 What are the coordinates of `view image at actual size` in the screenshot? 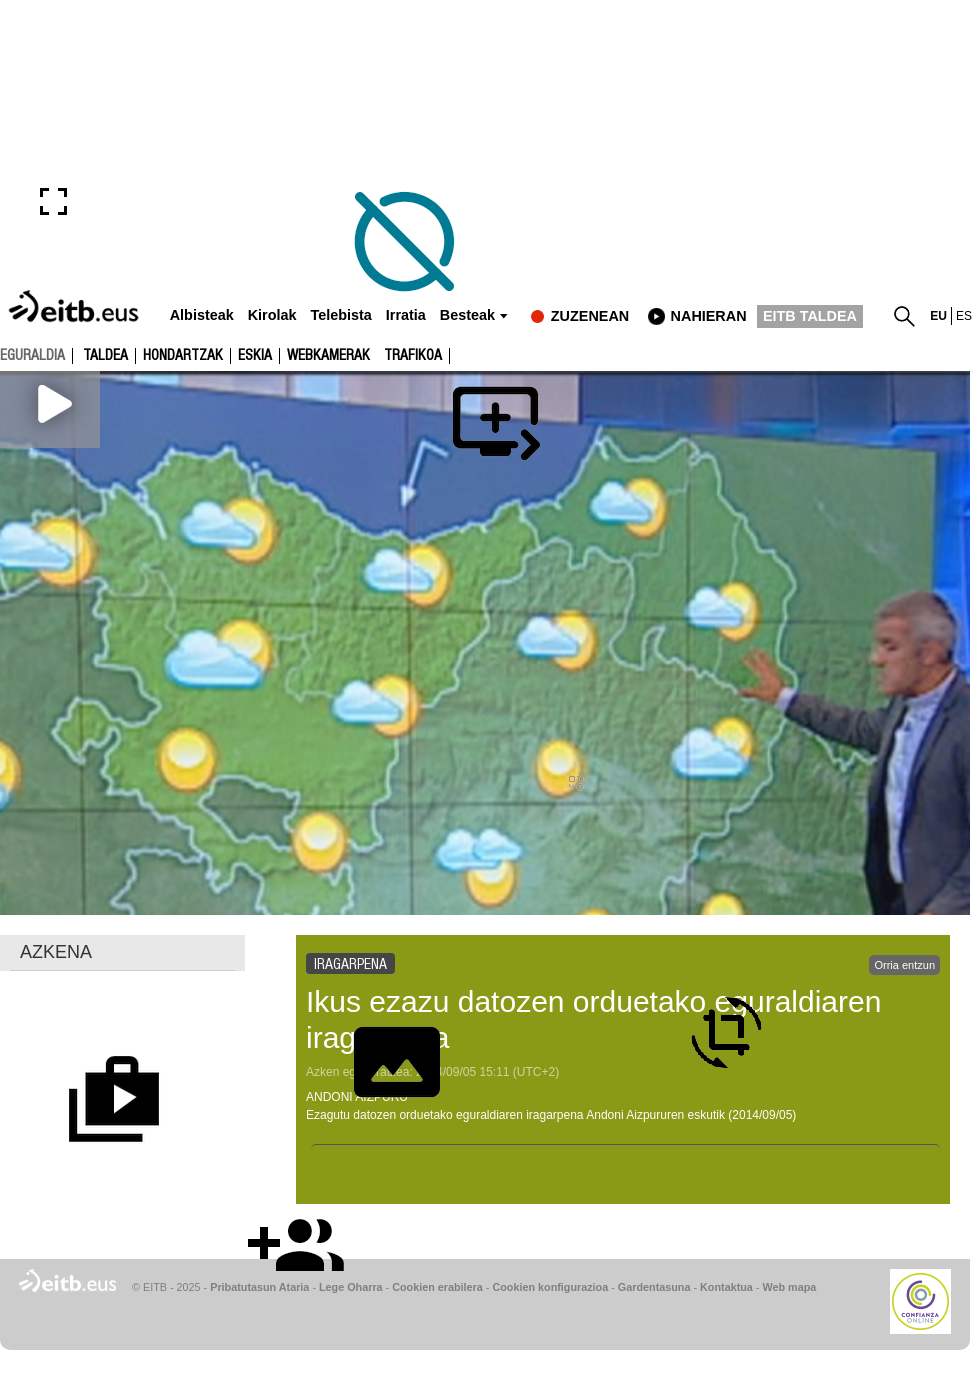 It's located at (397, 1062).